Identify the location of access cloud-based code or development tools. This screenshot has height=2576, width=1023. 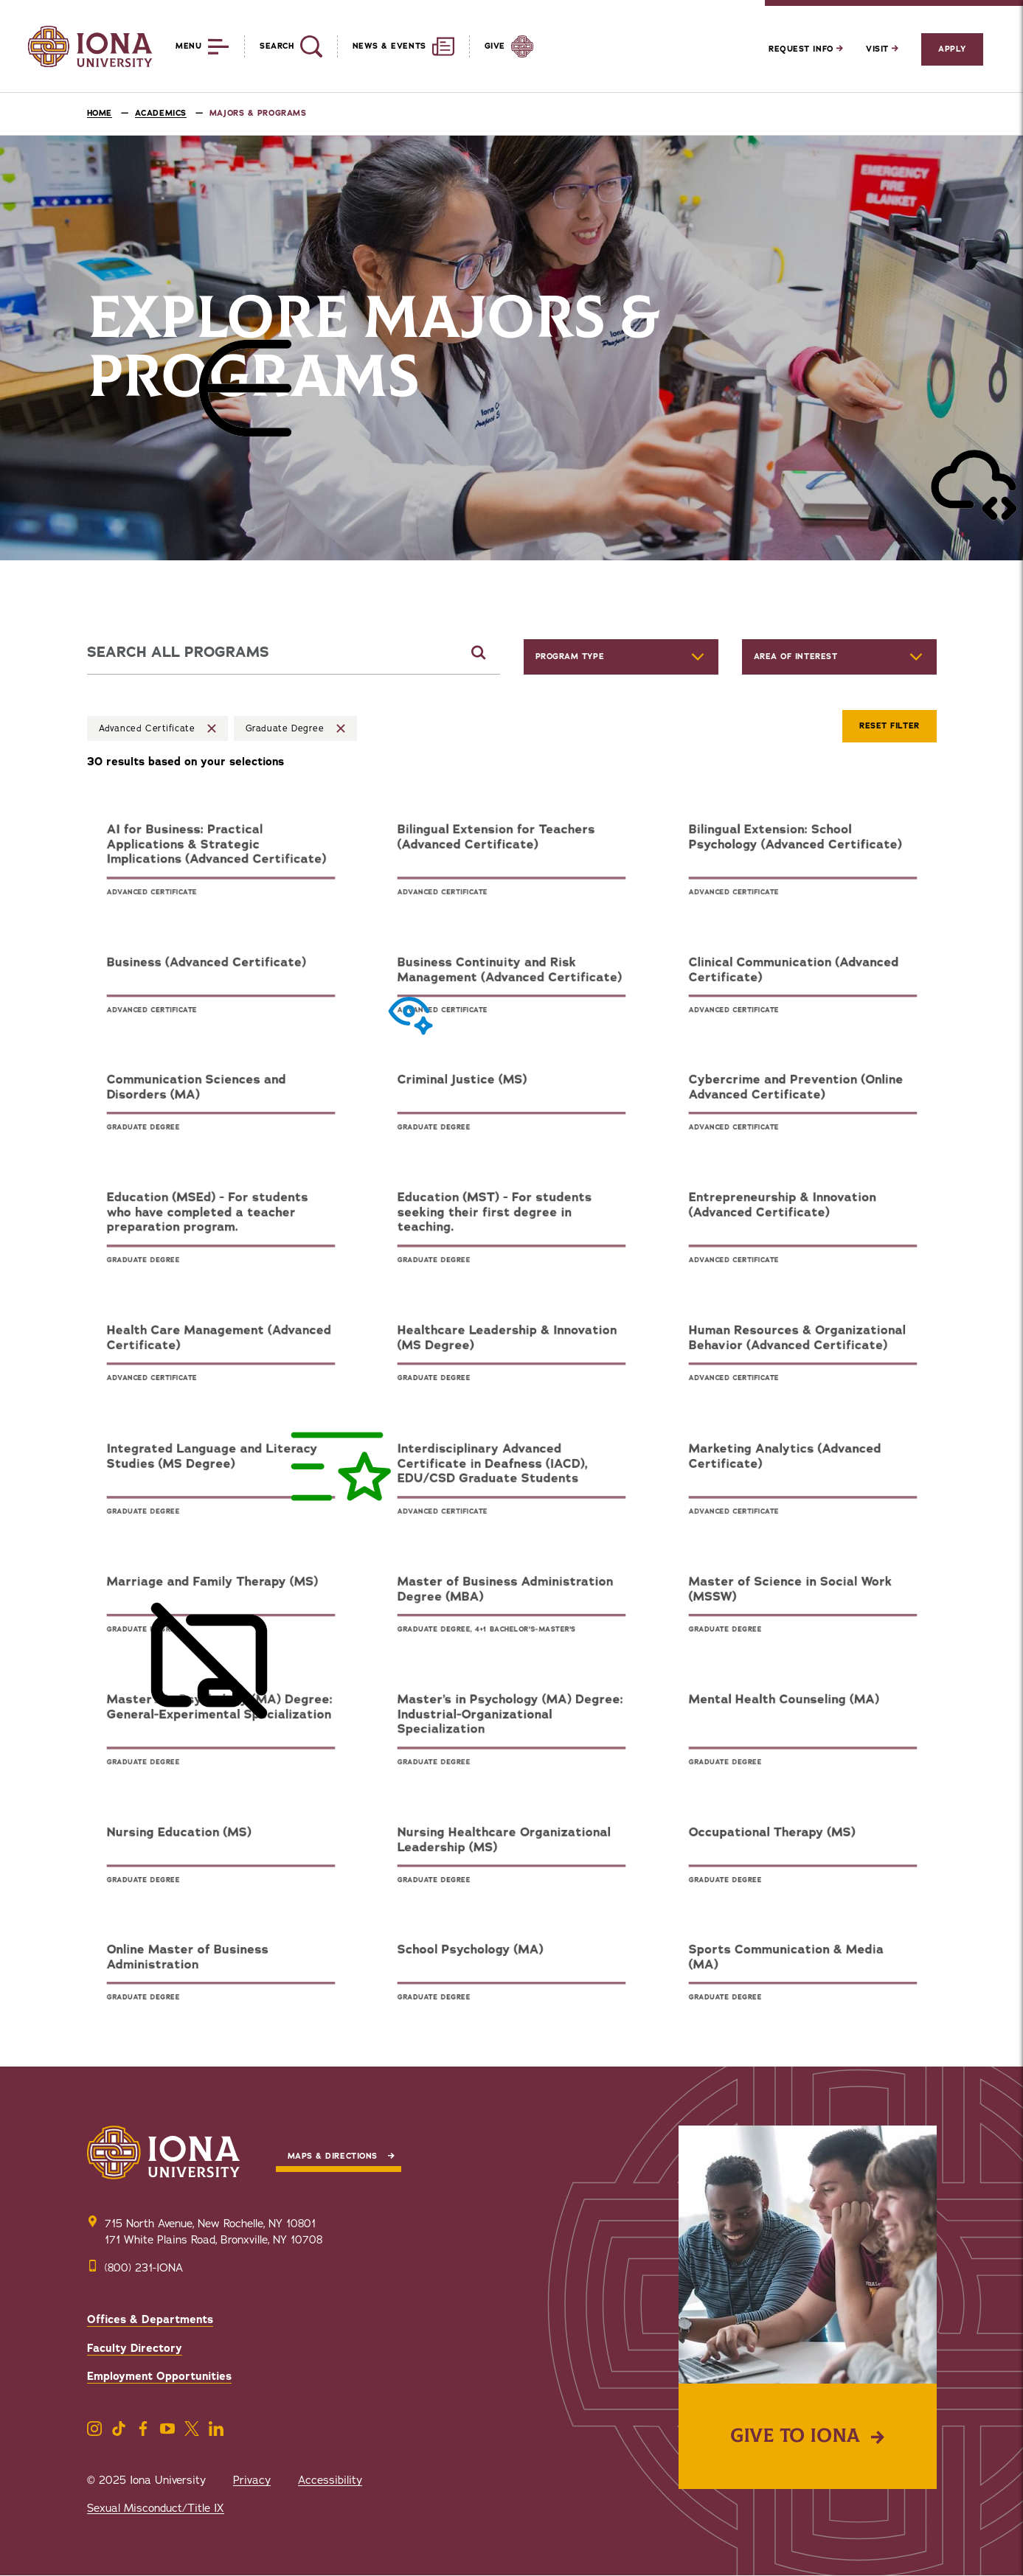
(974, 481).